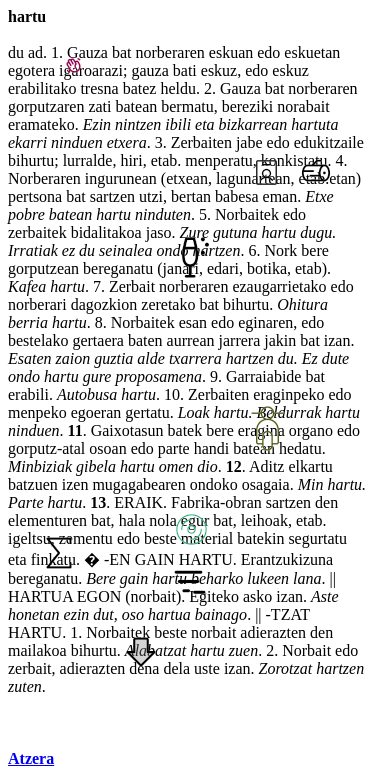  Describe the element at coordinates (141, 651) in the screenshot. I see `download file or content` at that location.